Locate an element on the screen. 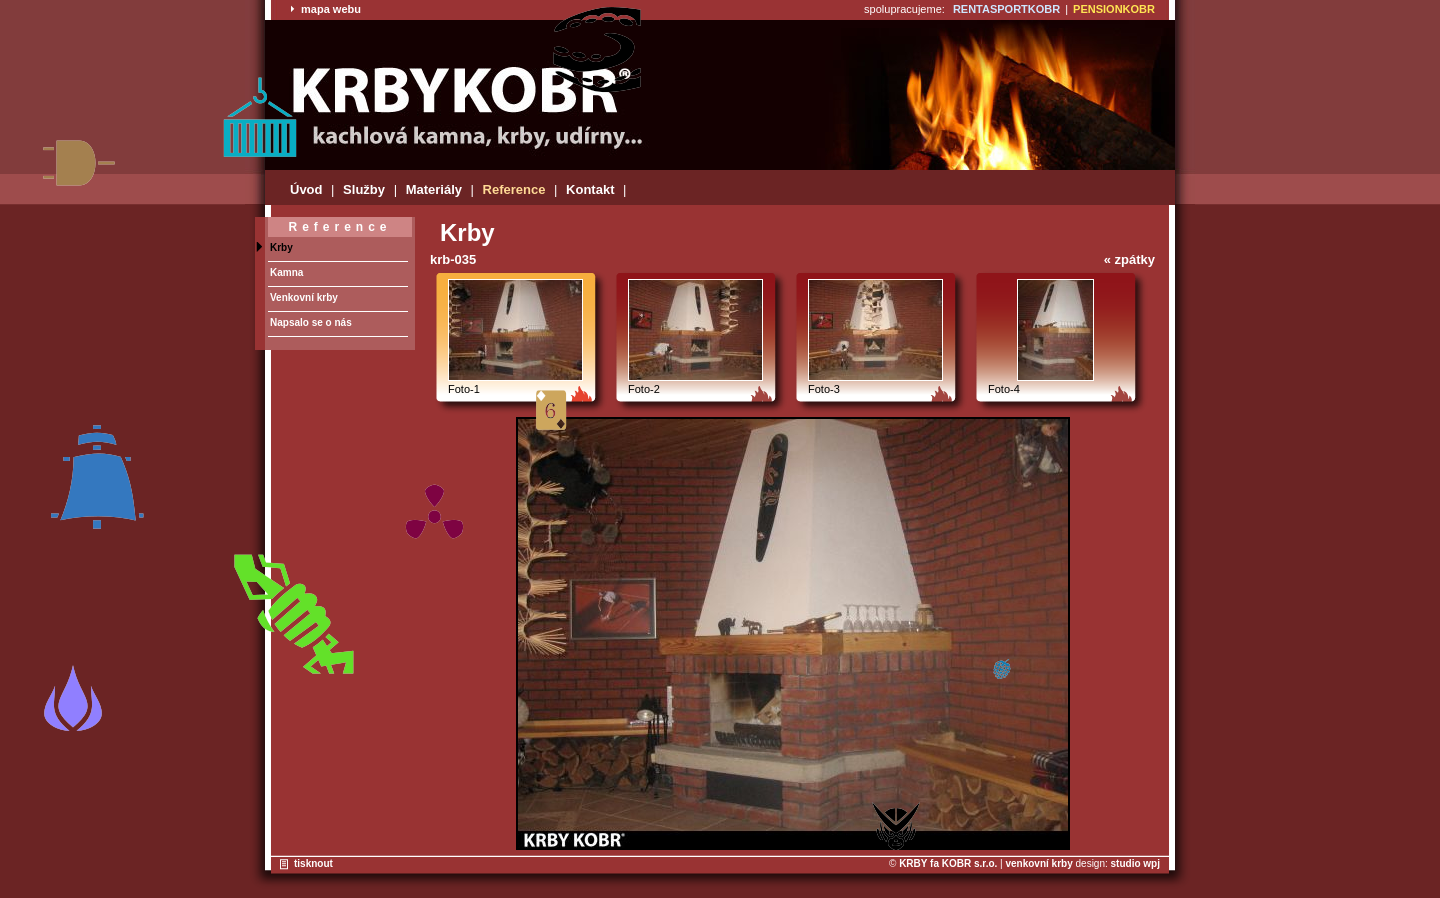 The width and height of the screenshot is (1440, 898). navigate to sailing or boat-related content is located at coordinates (97, 477).